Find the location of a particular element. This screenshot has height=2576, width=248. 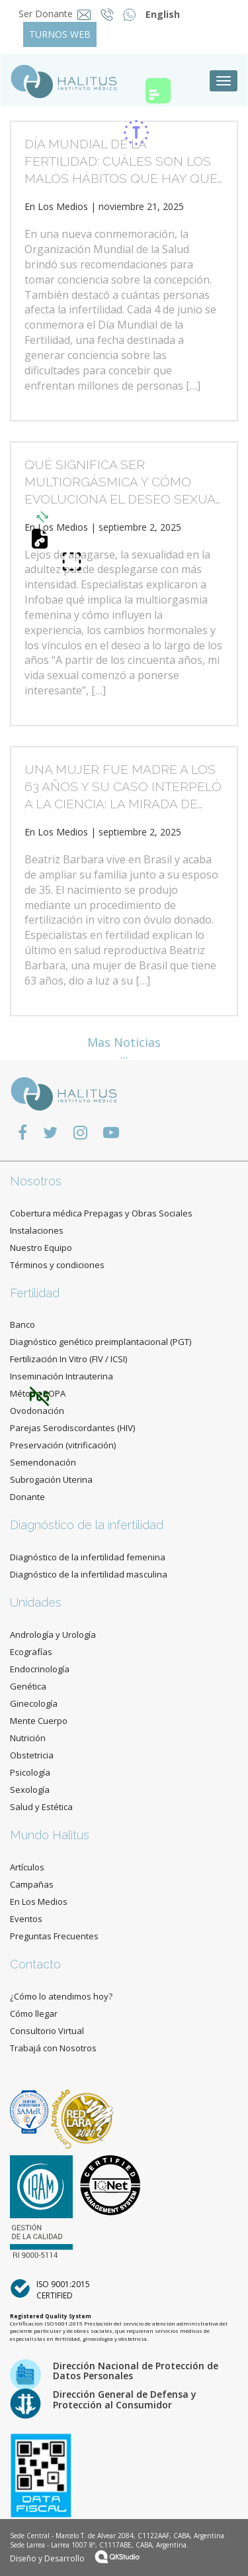

http post request disabled or unavailable is located at coordinates (39, 1396).